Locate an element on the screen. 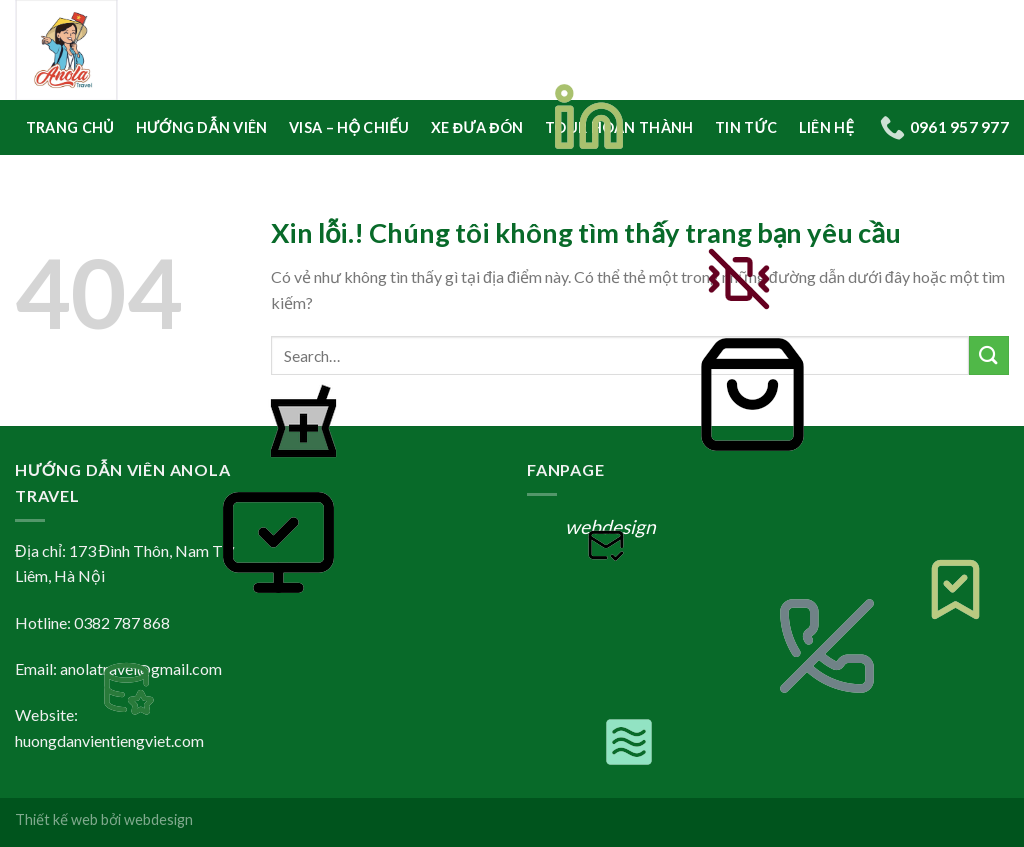 This screenshot has height=847, width=1024. find nearby pharmacies is located at coordinates (303, 424).